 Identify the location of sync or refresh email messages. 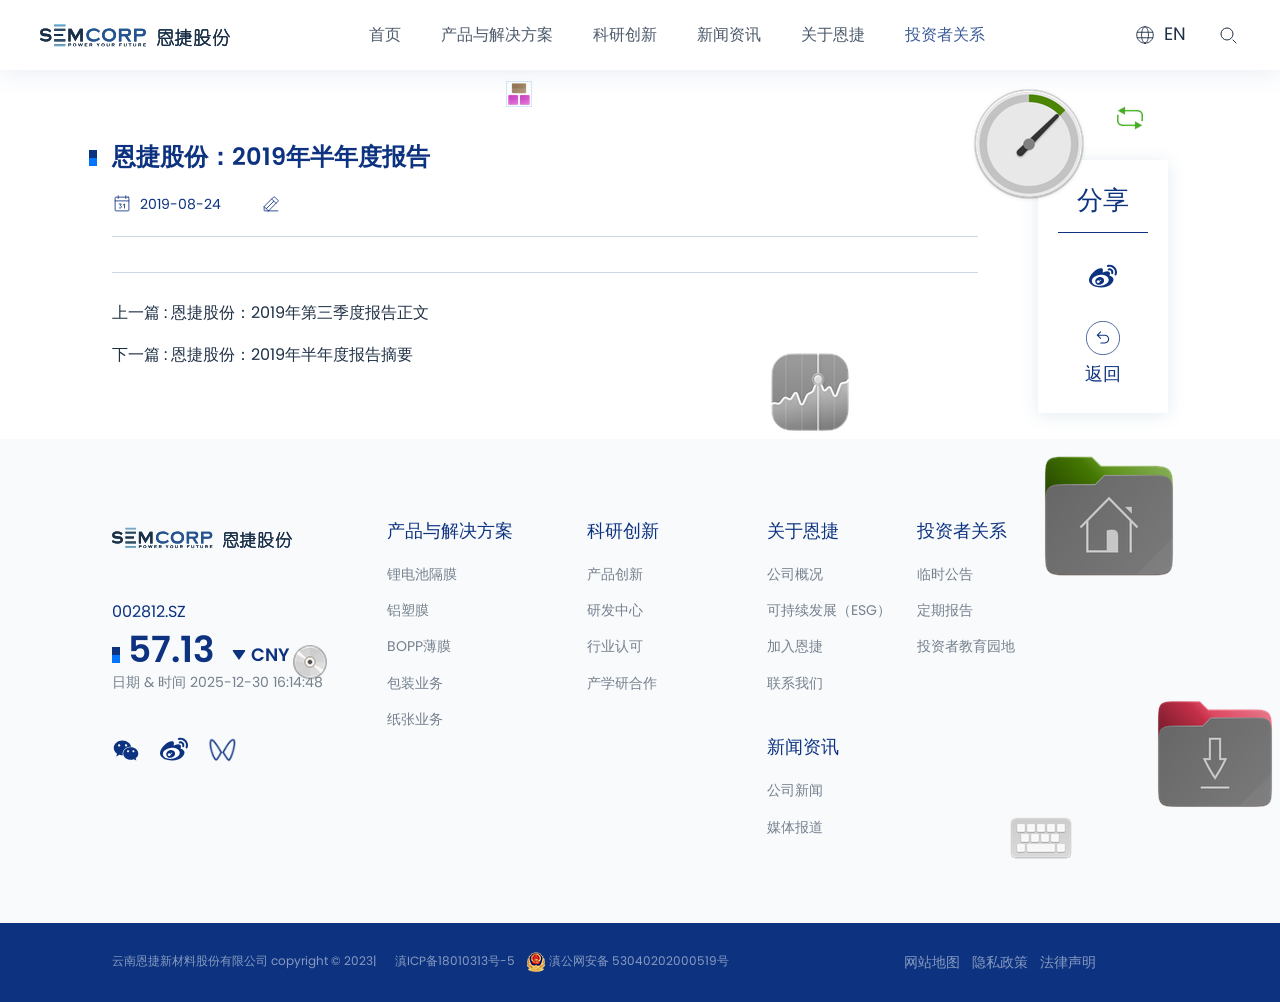
(1130, 118).